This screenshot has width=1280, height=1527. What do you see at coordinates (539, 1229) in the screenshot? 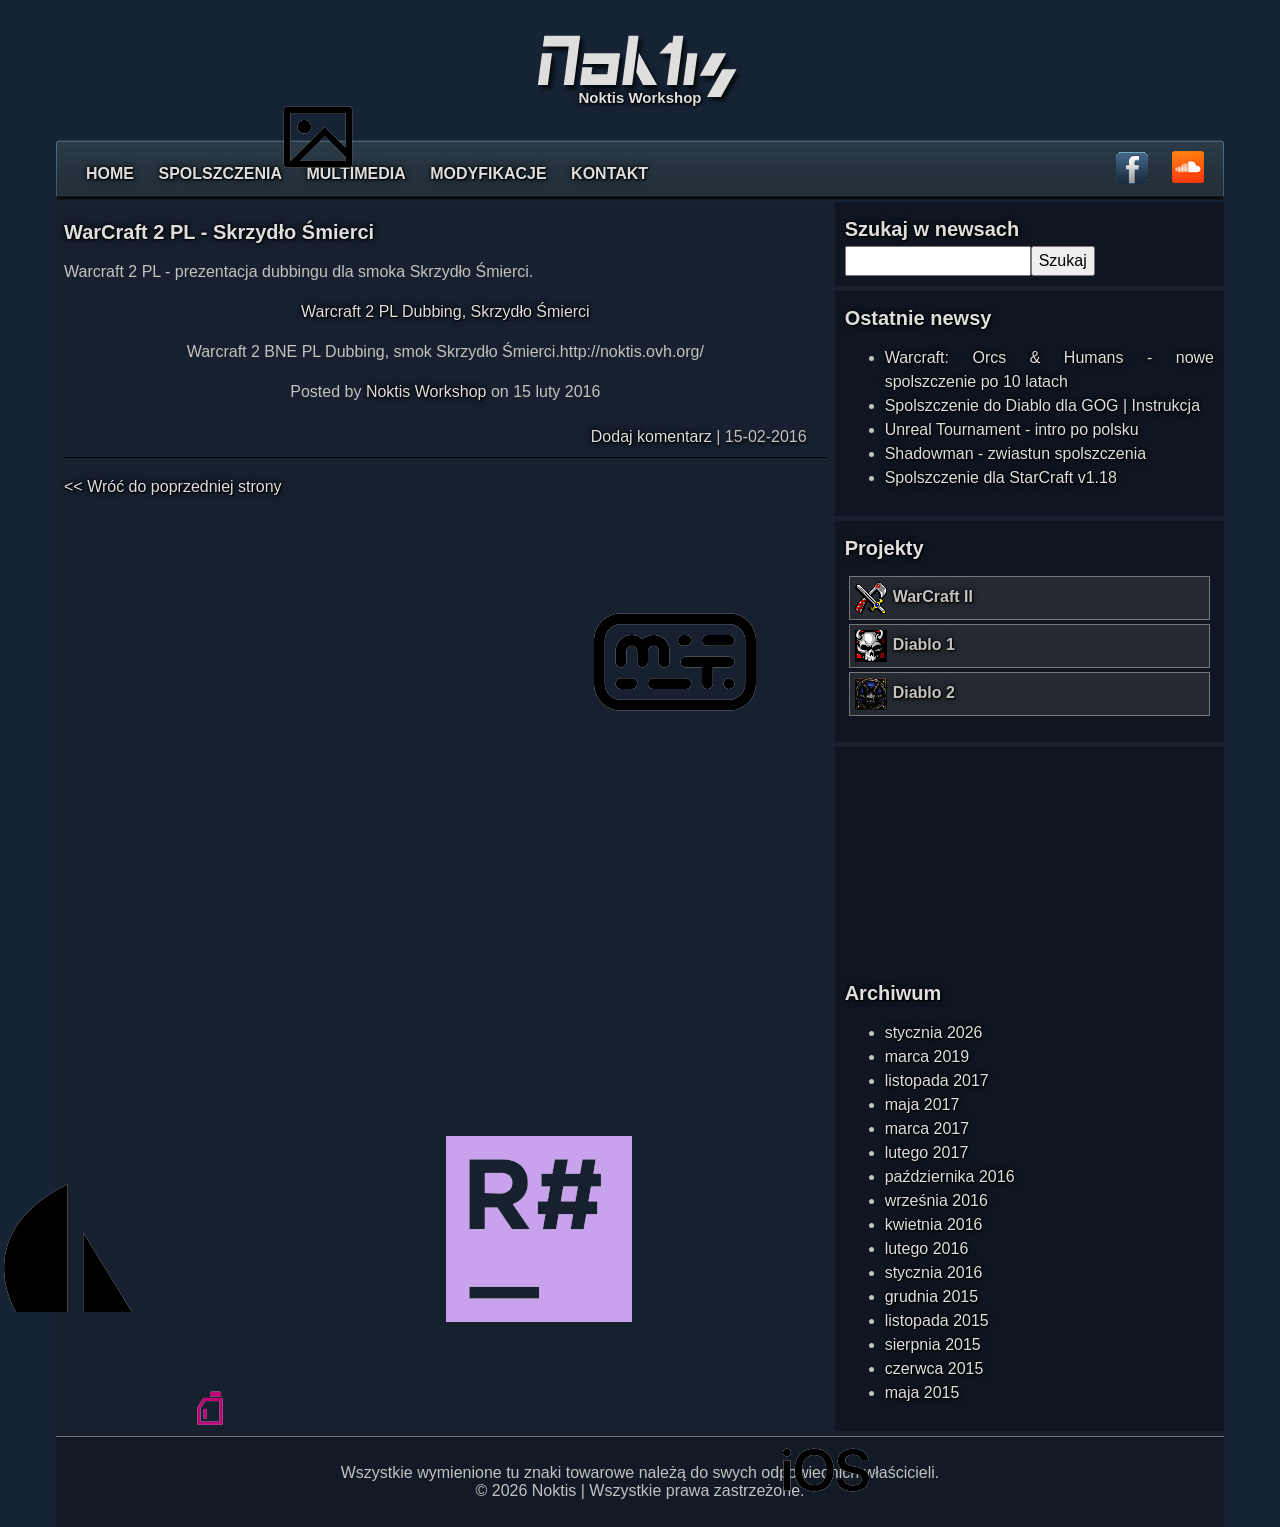
I see `JetBrains ReSharper application logo` at bounding box center [539, 1229].